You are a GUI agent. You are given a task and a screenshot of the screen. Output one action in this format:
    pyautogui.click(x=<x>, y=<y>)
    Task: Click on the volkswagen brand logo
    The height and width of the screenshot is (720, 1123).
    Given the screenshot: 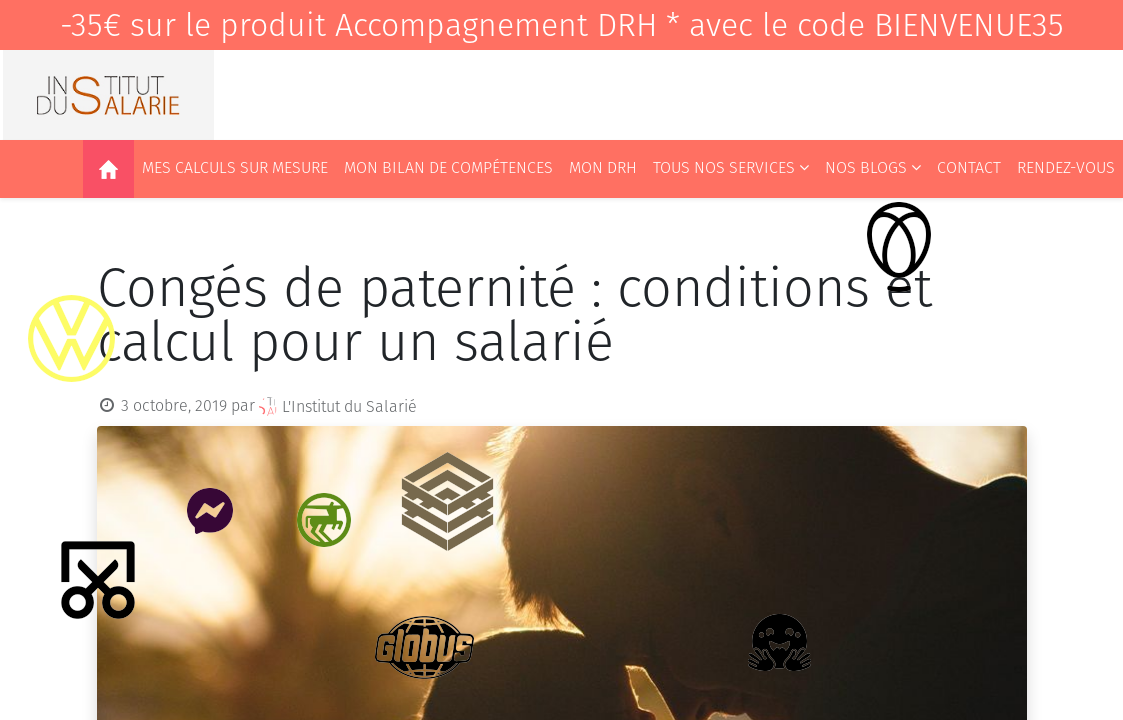 What is the action you would take?
    pyautogui.click(x=71, y=338)
    